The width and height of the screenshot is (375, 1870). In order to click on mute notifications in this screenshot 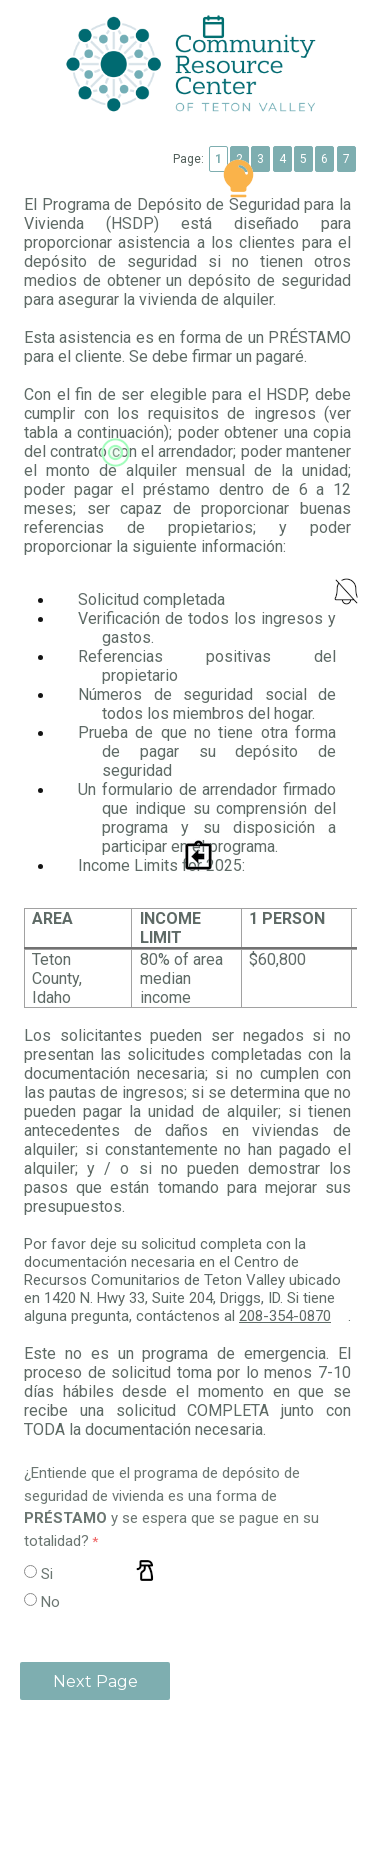, I will do `click(346, 591)`.